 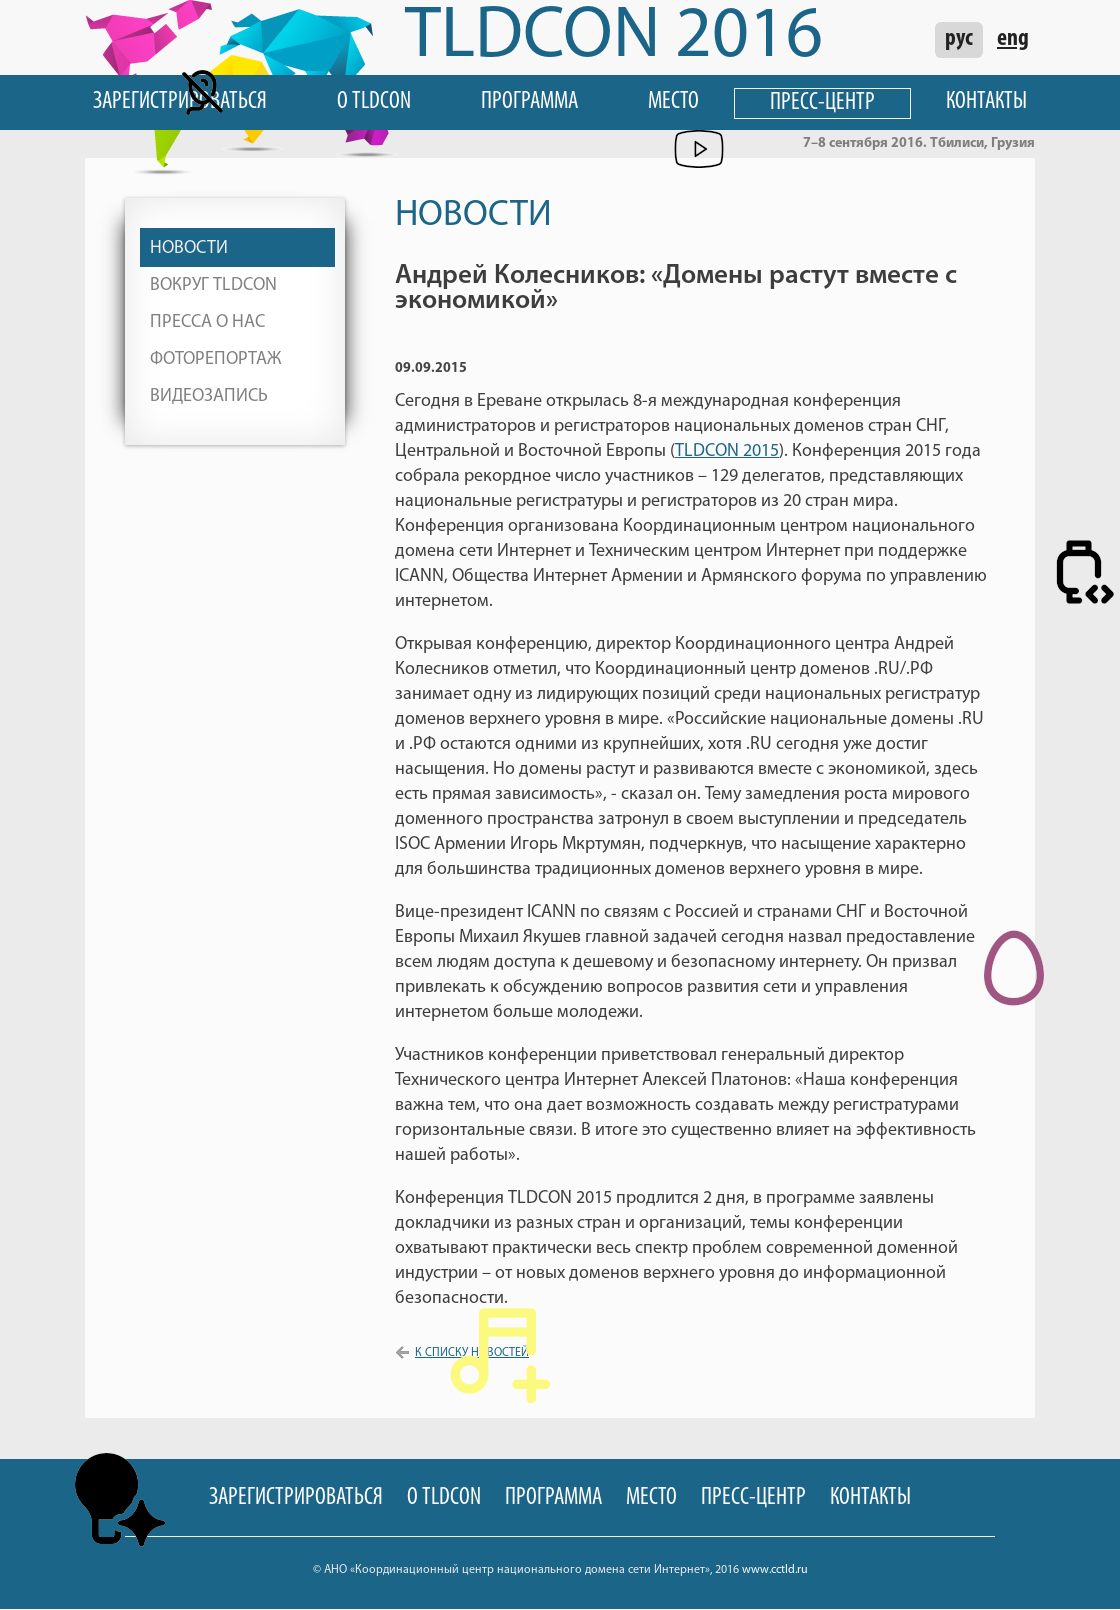 What do you see at coordinates (1014, 968) in the screenshot?
I see `indicates an egg or egg-related item` at bounding box center [1014, 968].